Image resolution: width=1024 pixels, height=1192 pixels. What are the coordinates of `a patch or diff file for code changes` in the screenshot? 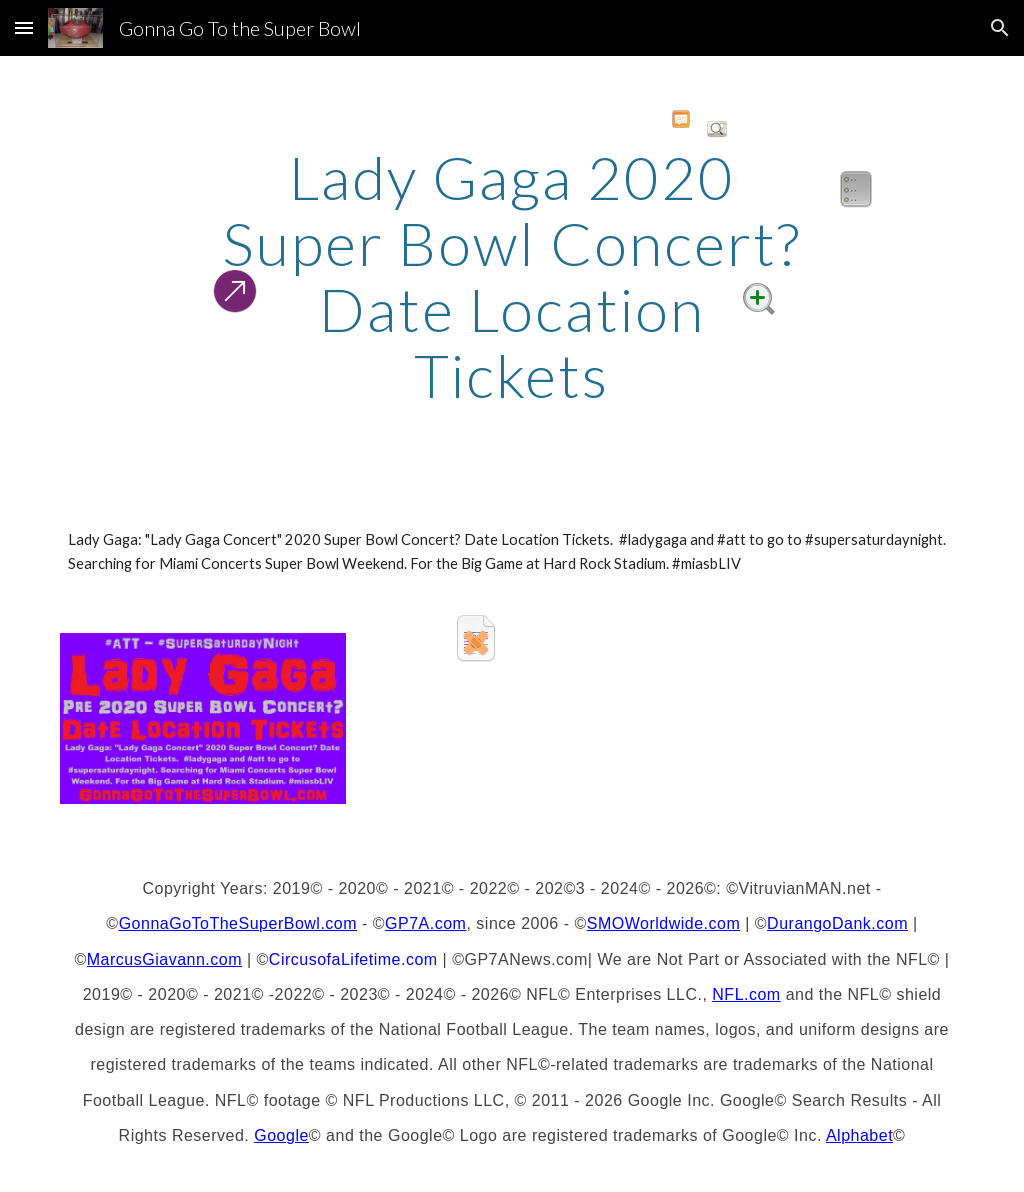 It's located at (476, 638).